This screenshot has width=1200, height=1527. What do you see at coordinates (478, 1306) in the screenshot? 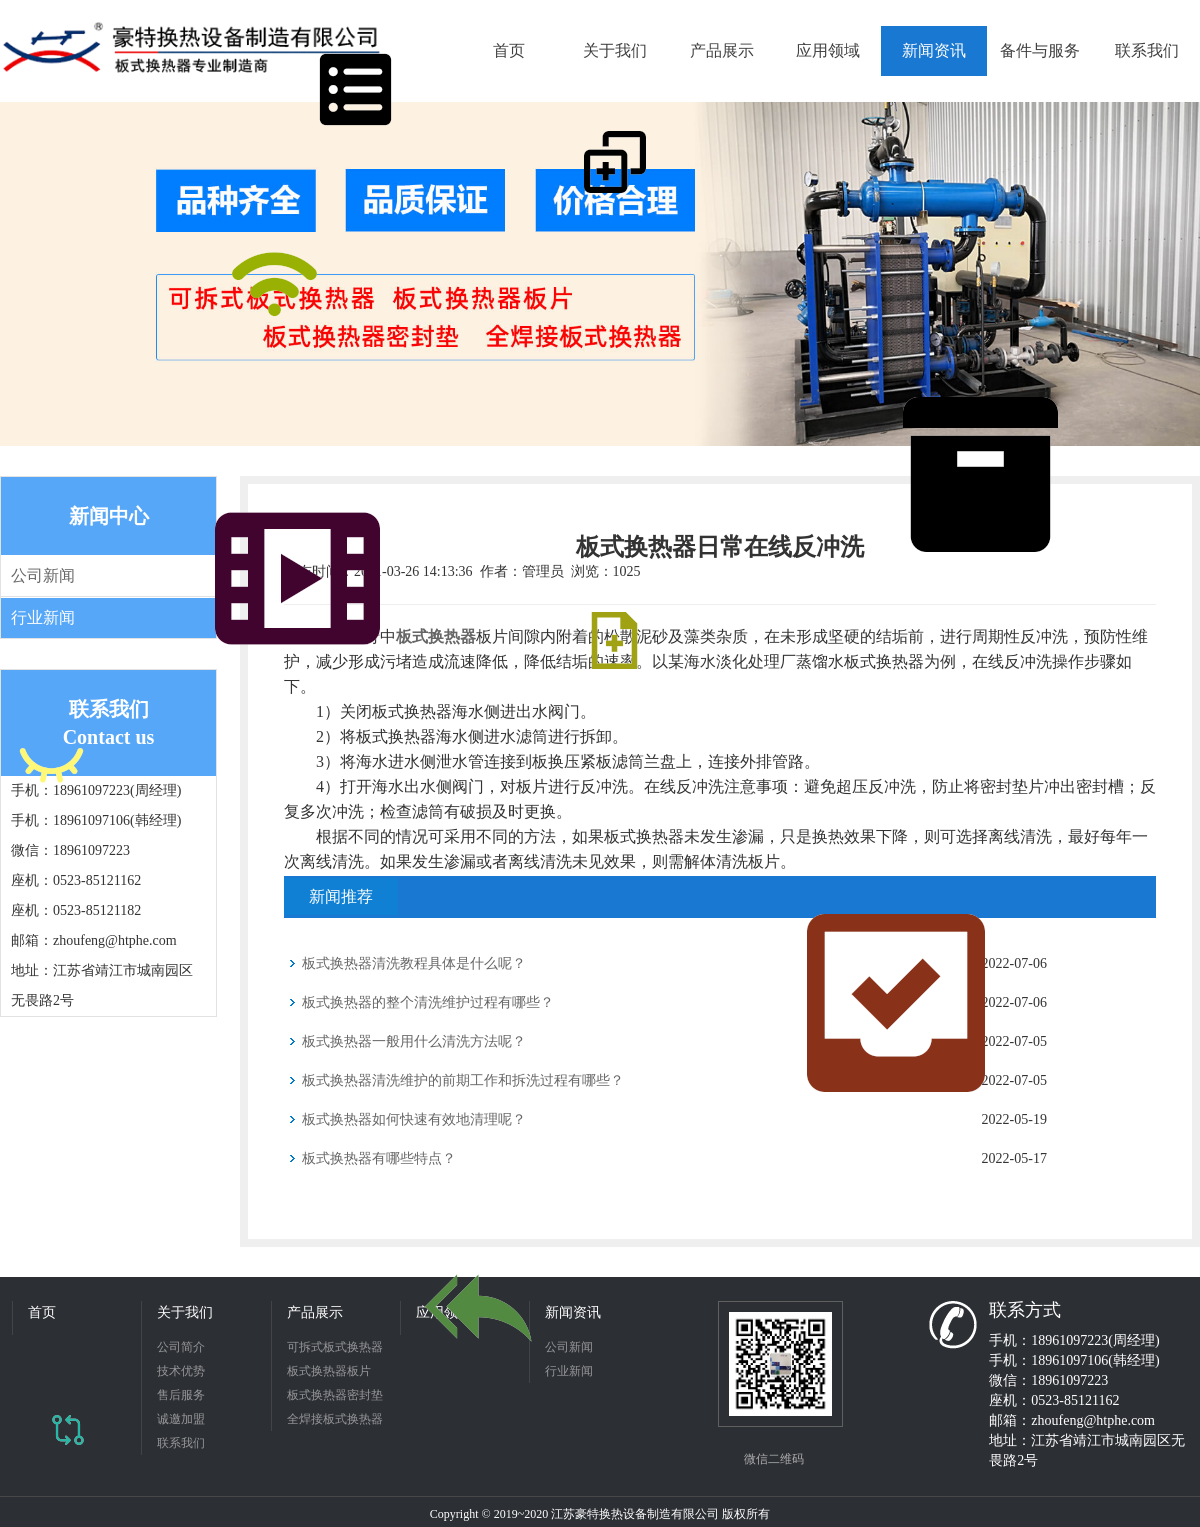
I see `reply to all recipients` at bounding box center [478, 1306].